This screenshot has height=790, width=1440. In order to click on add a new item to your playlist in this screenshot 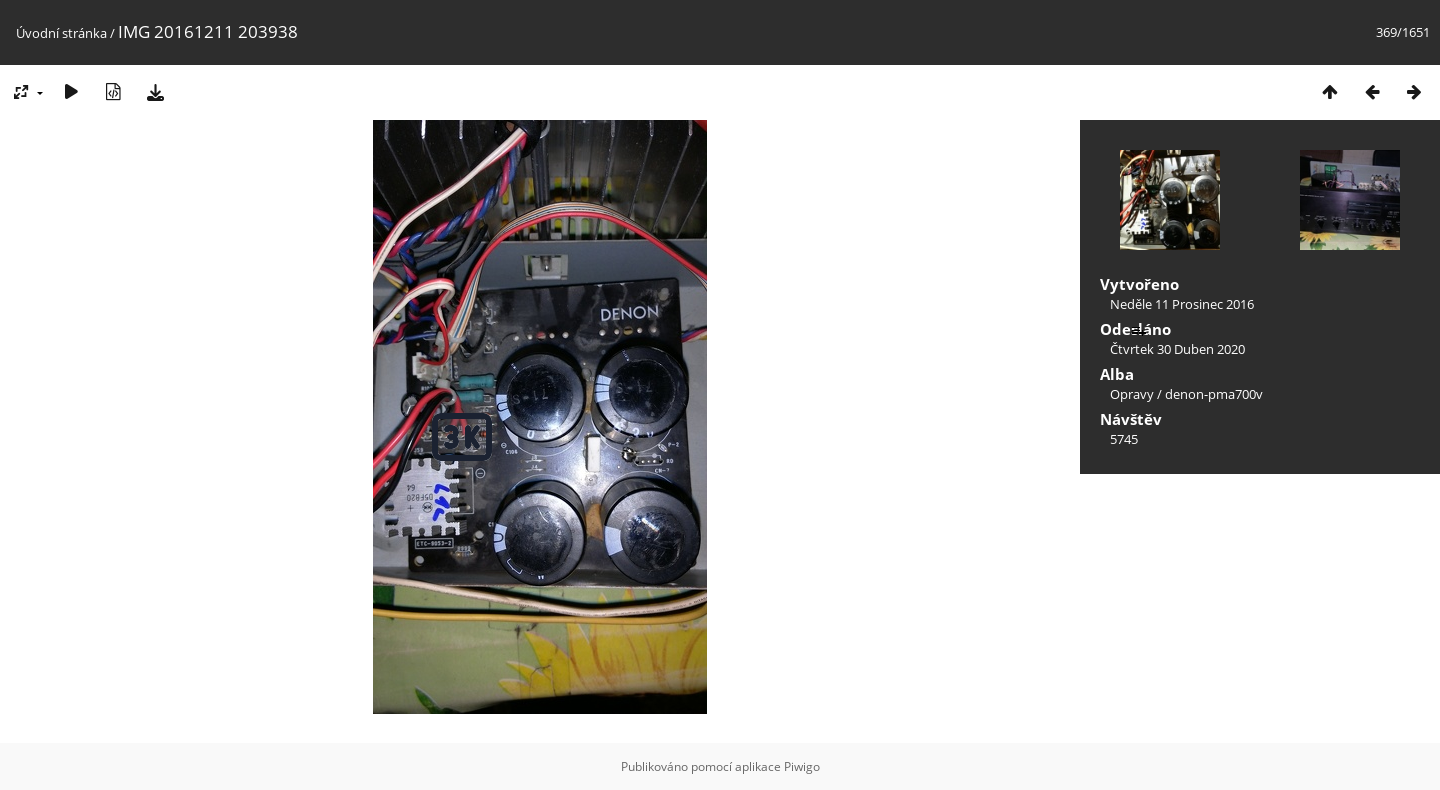, I will do `click(1139, 331)`.